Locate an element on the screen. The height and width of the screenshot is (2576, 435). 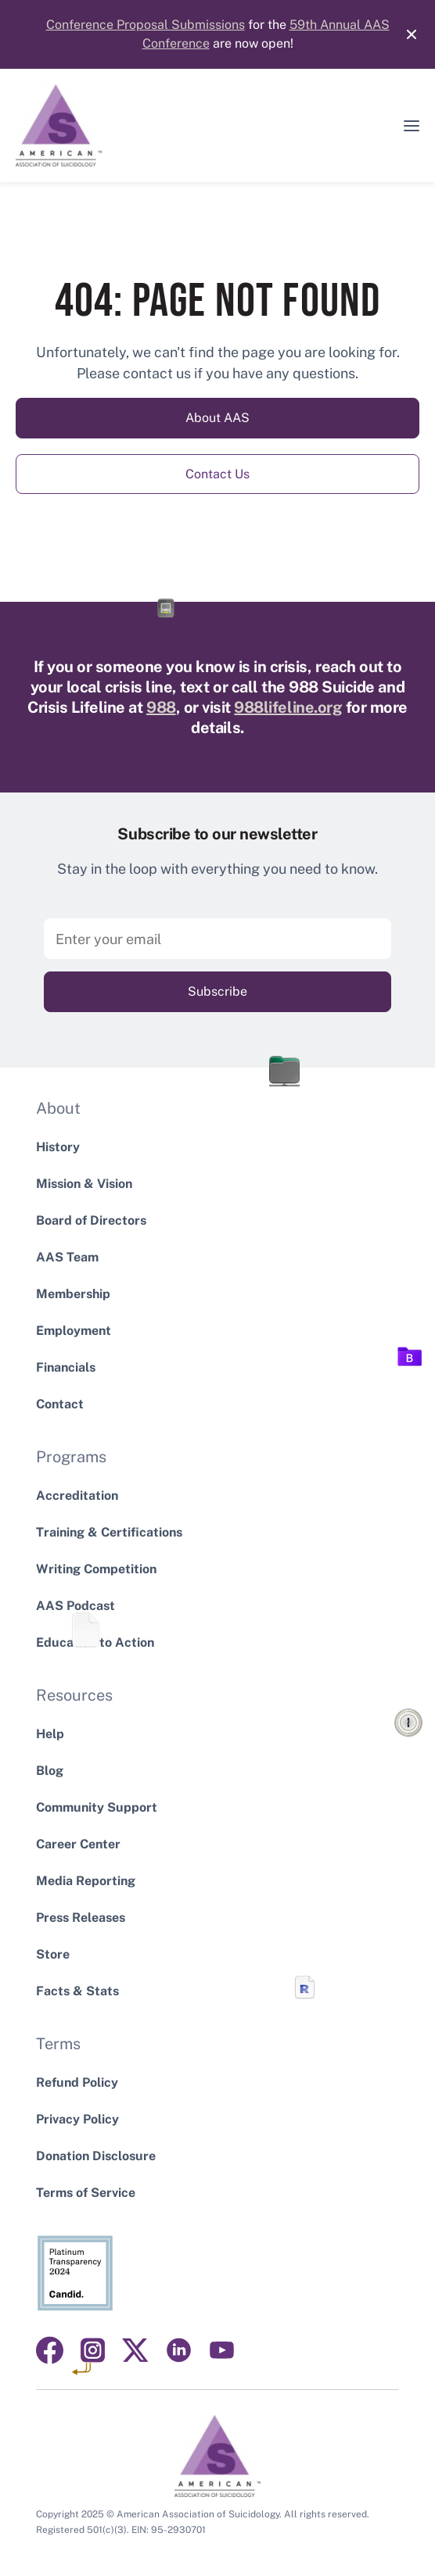
access a remote or network folder is located at coordinates (284, 1071).